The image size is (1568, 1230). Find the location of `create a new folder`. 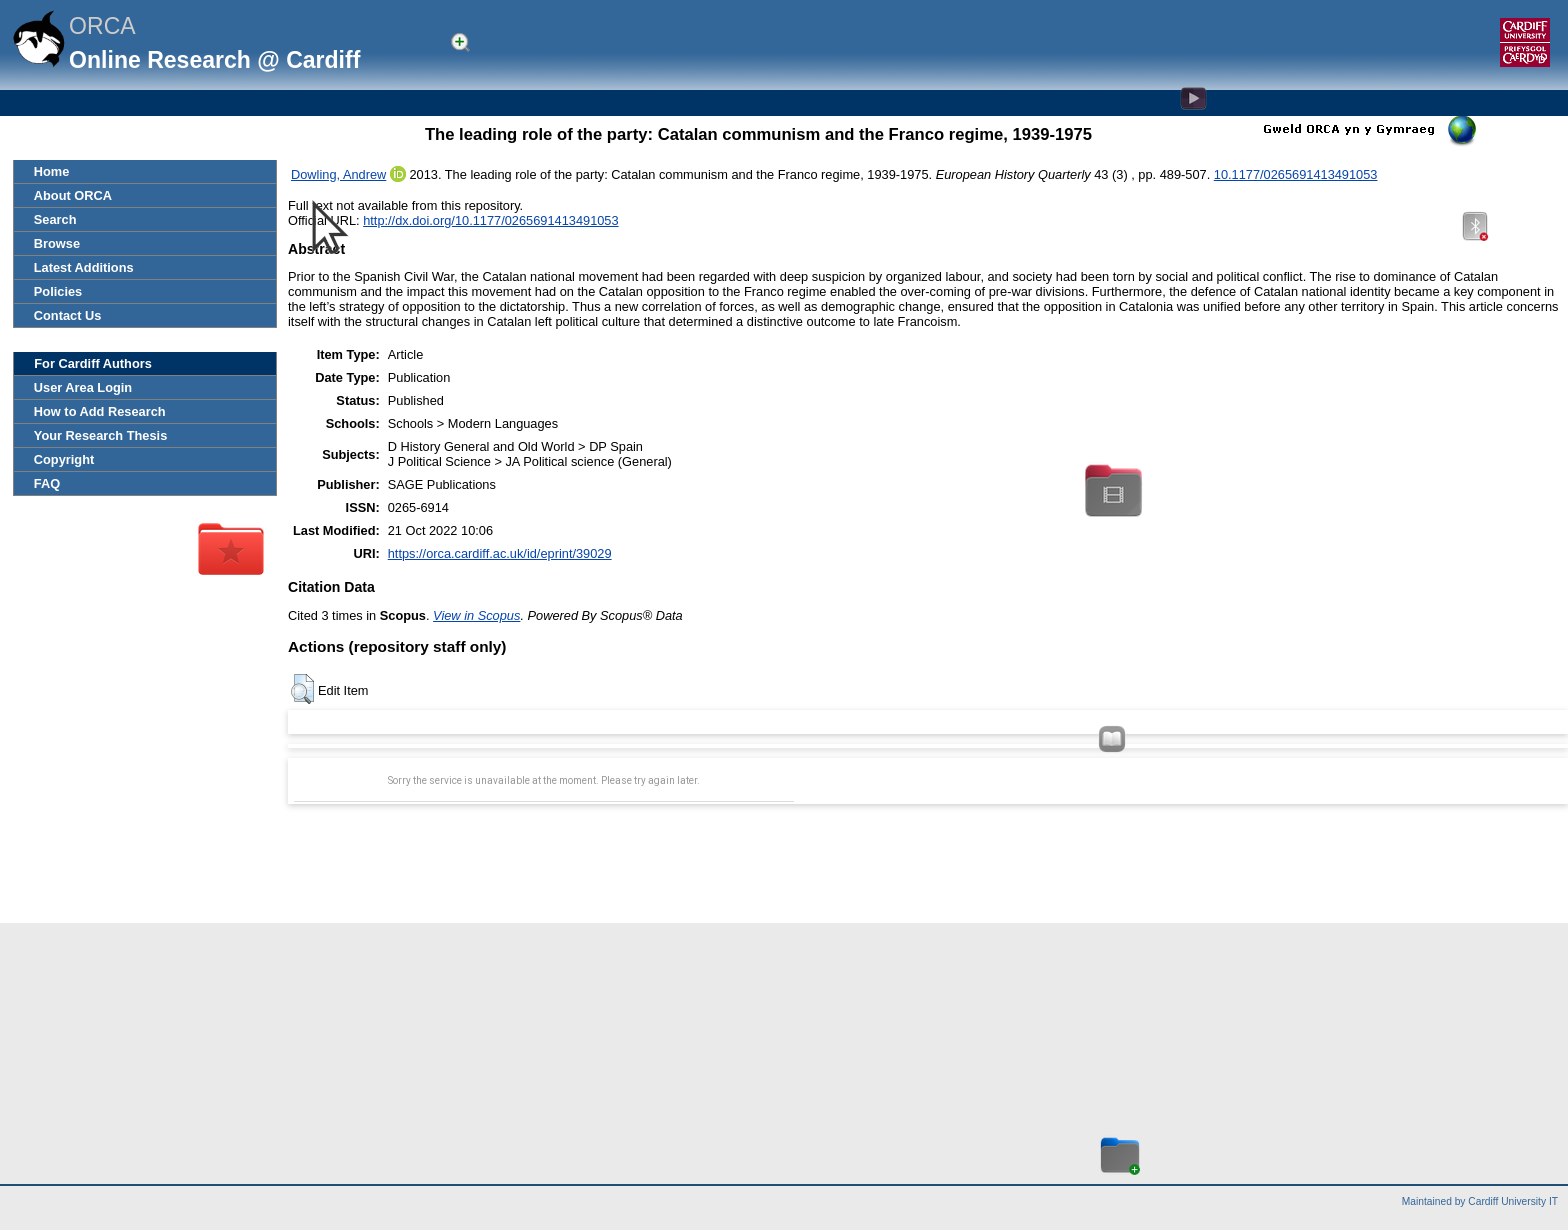

create a new folder is located at coordinates (1120, 1155).